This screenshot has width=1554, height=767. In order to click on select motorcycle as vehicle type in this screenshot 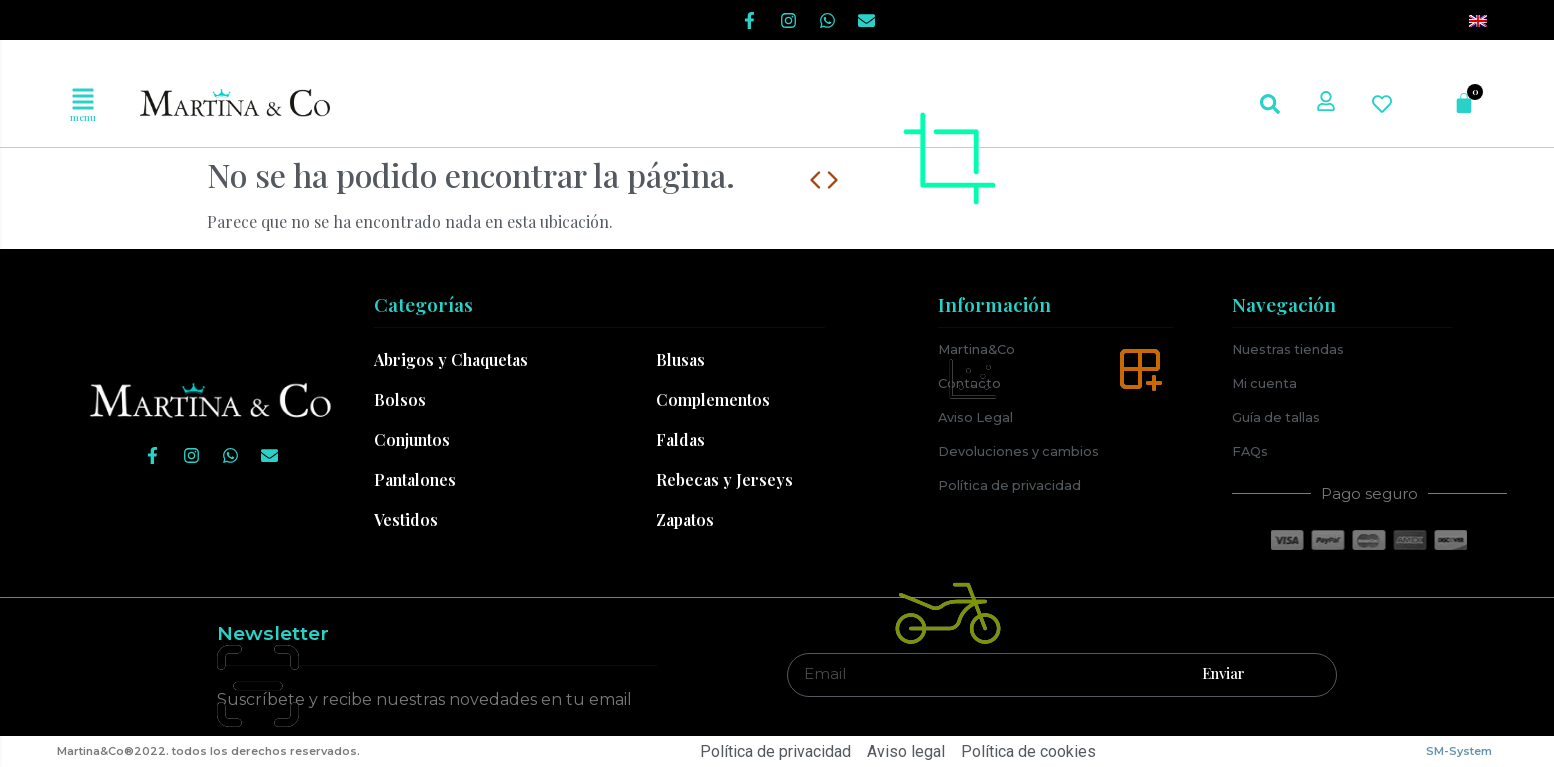, I will do `click(948, 615)`.